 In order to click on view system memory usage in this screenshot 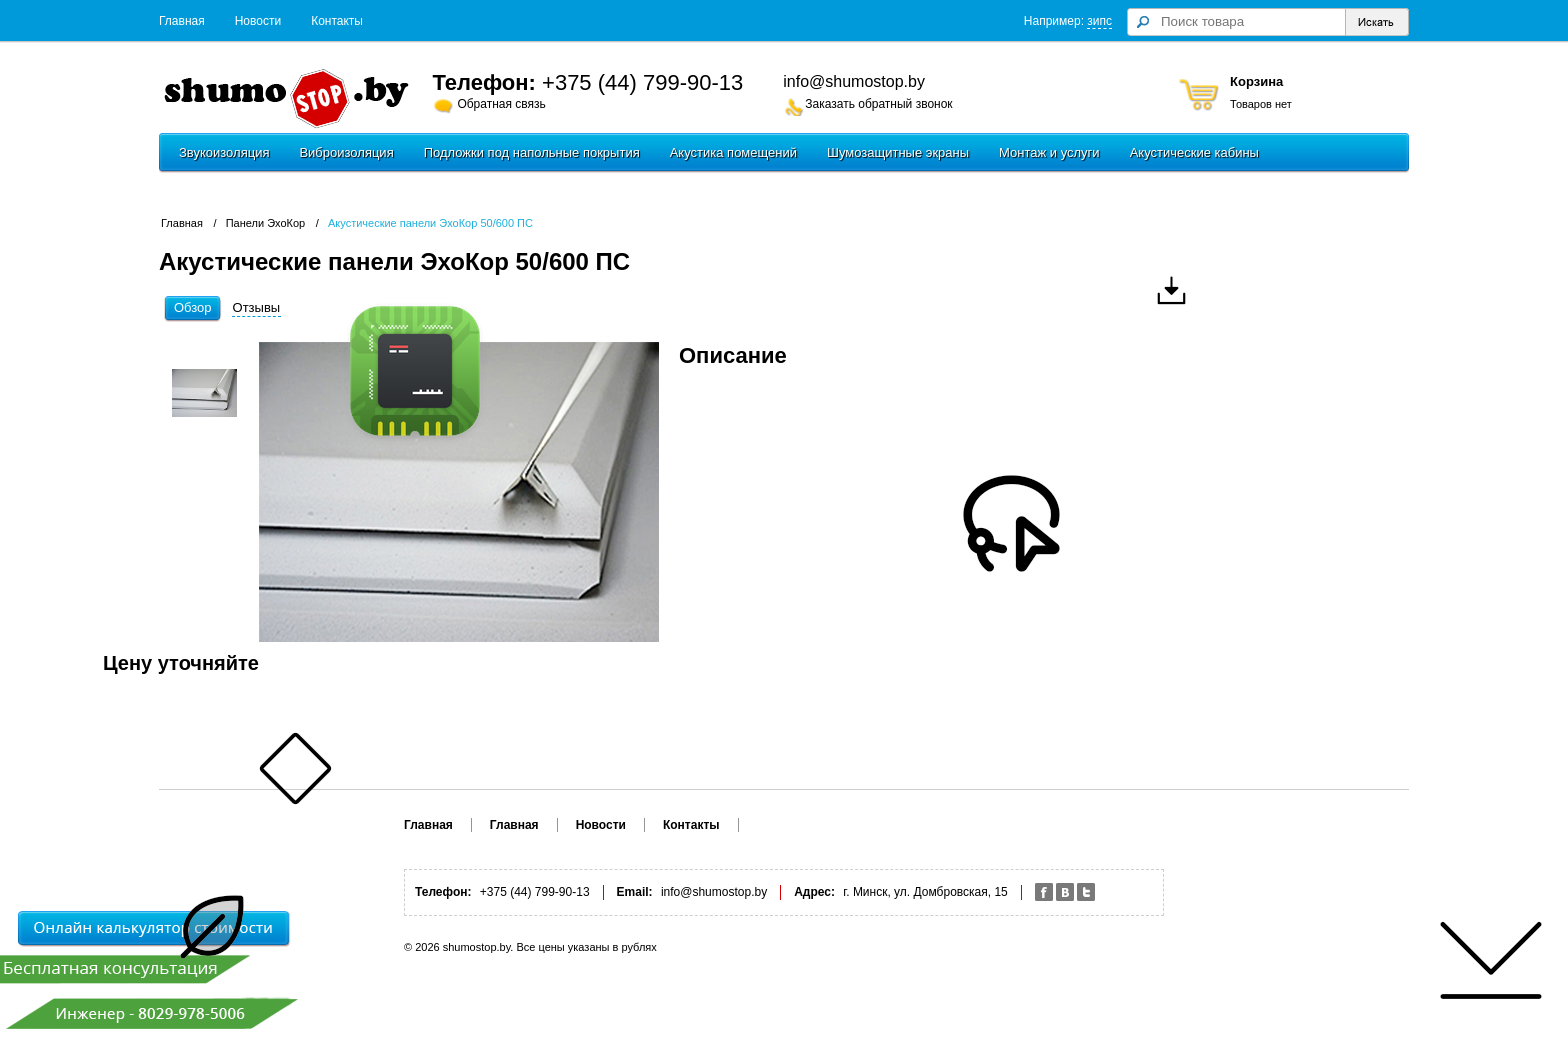, I will do `click(415, 371)`.